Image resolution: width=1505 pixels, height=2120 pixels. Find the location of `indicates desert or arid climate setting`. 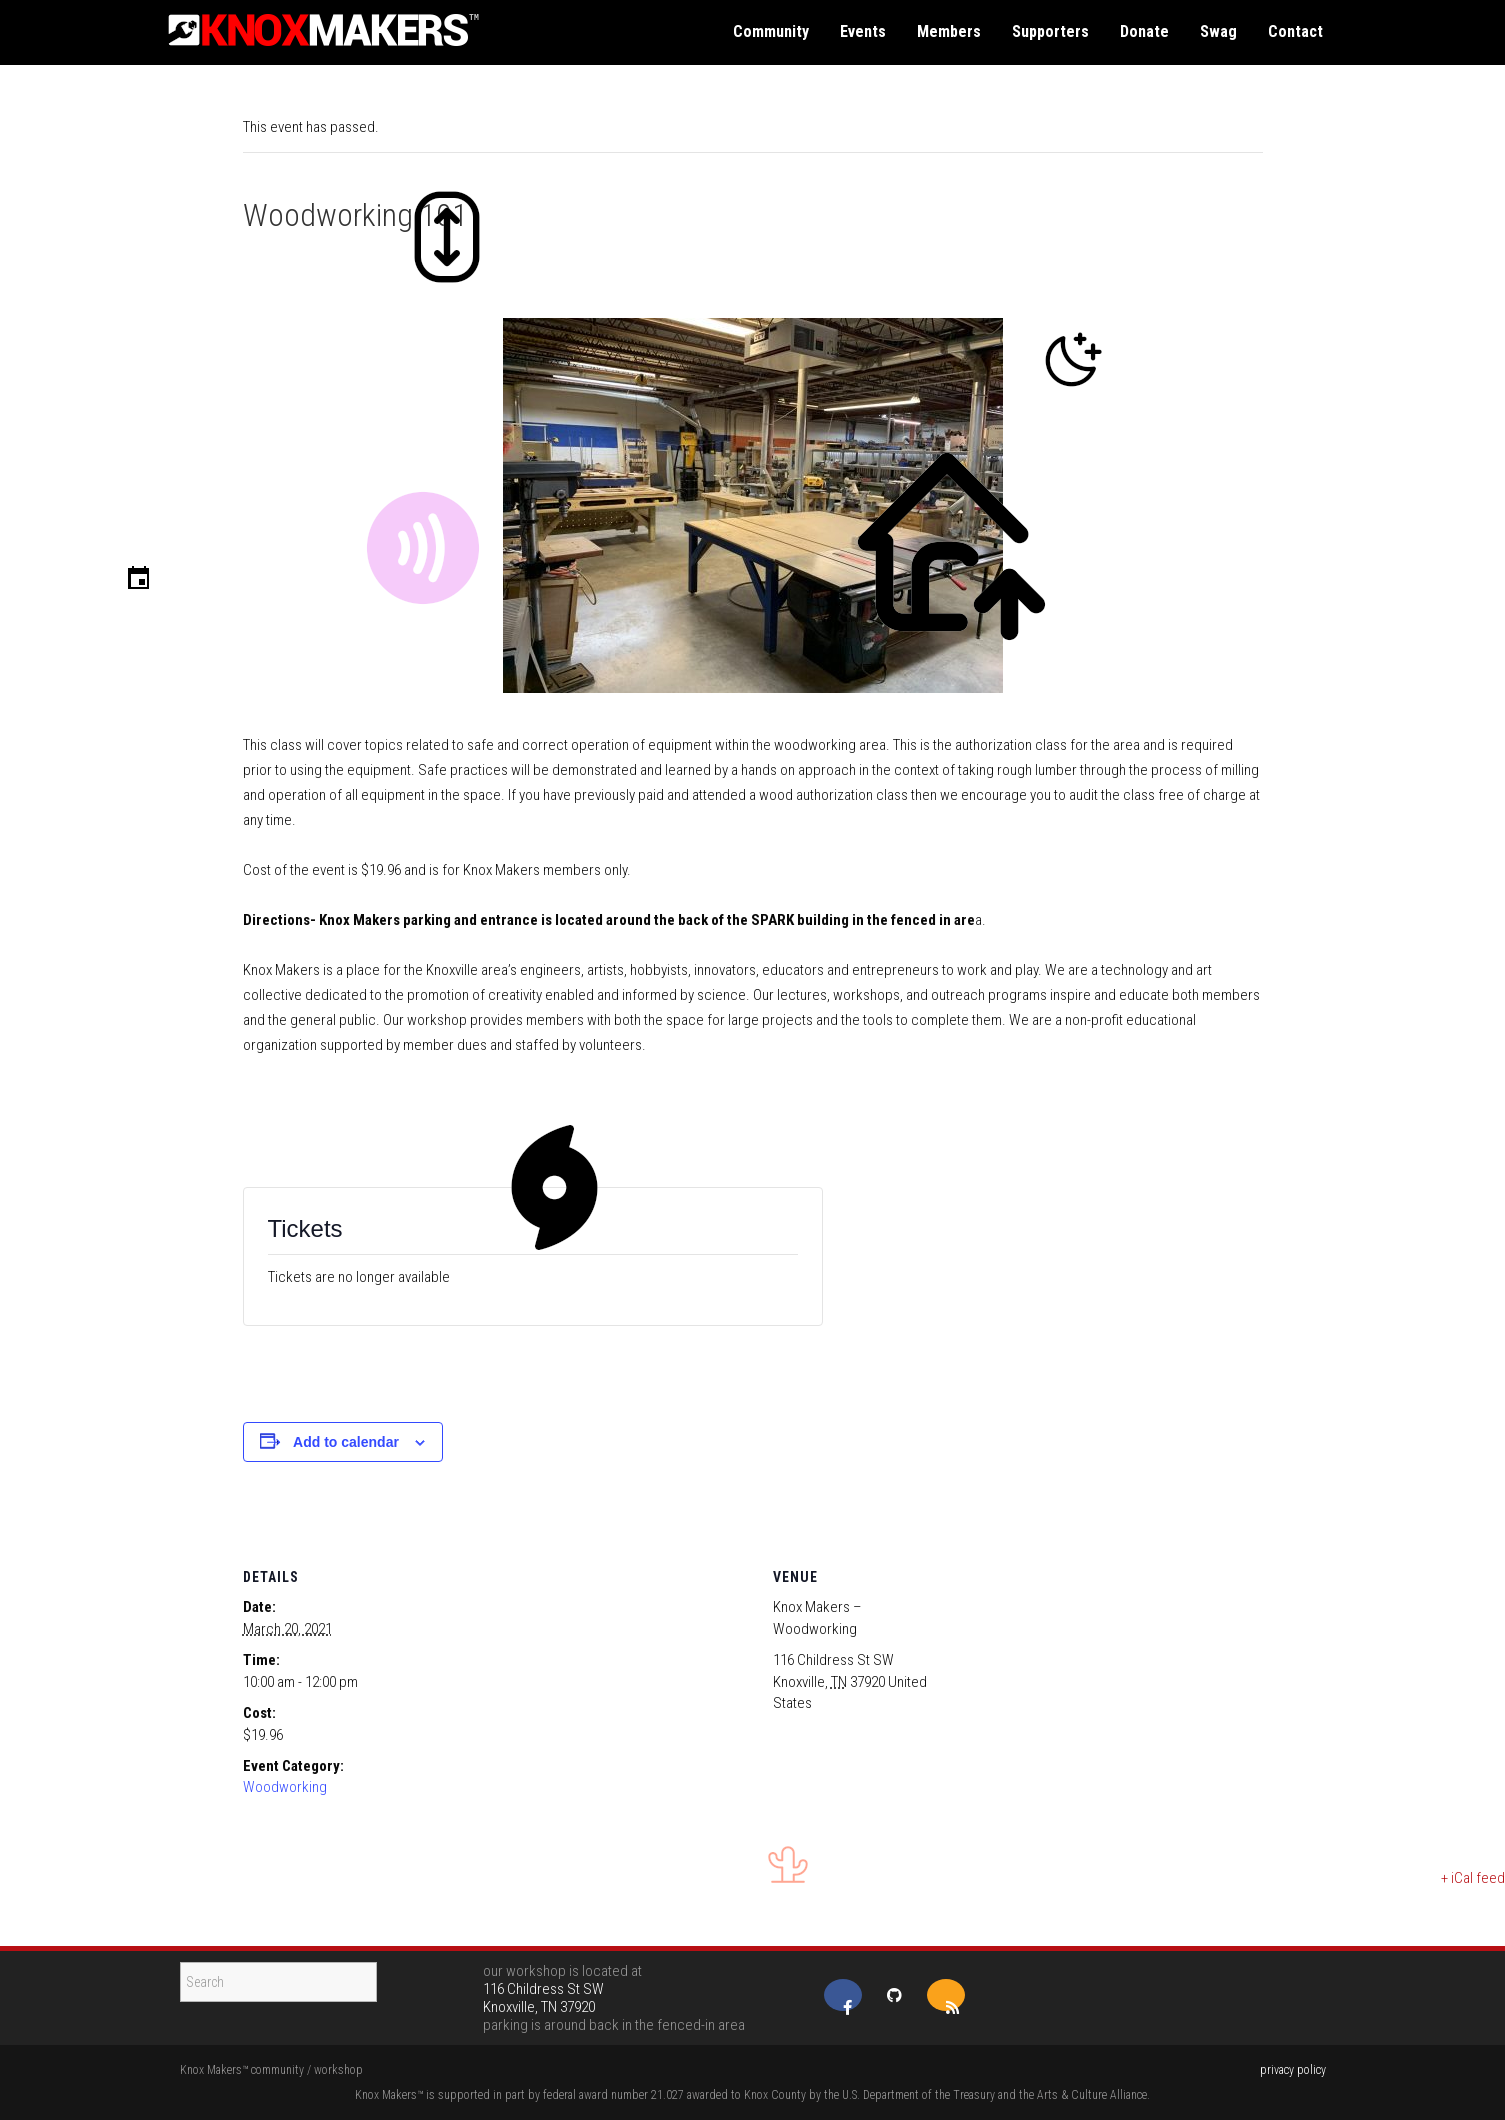

indicates desert or arid climate setting is located at coordinates (788, 1866).